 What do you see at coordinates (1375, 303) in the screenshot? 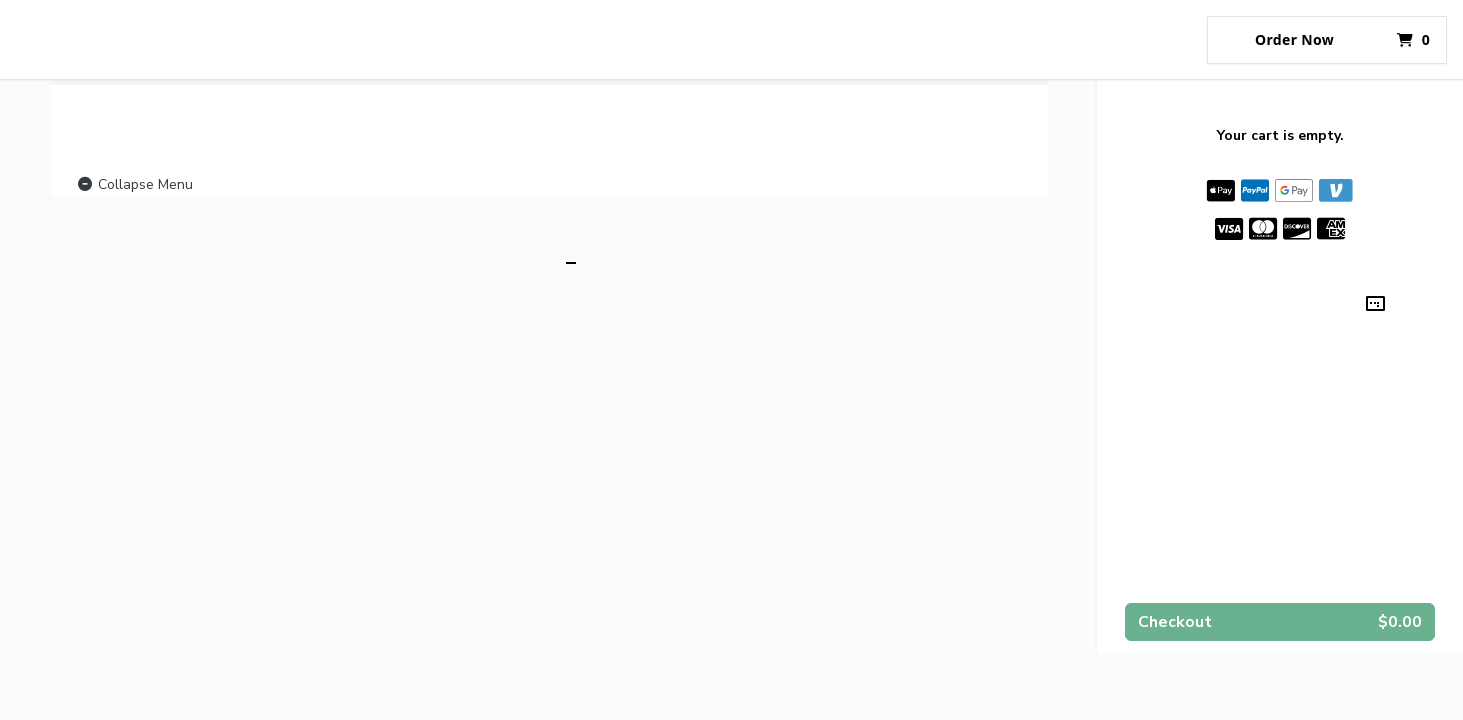
I see `adjust image aspect ratio settings` at bounding box center [1375, 303].